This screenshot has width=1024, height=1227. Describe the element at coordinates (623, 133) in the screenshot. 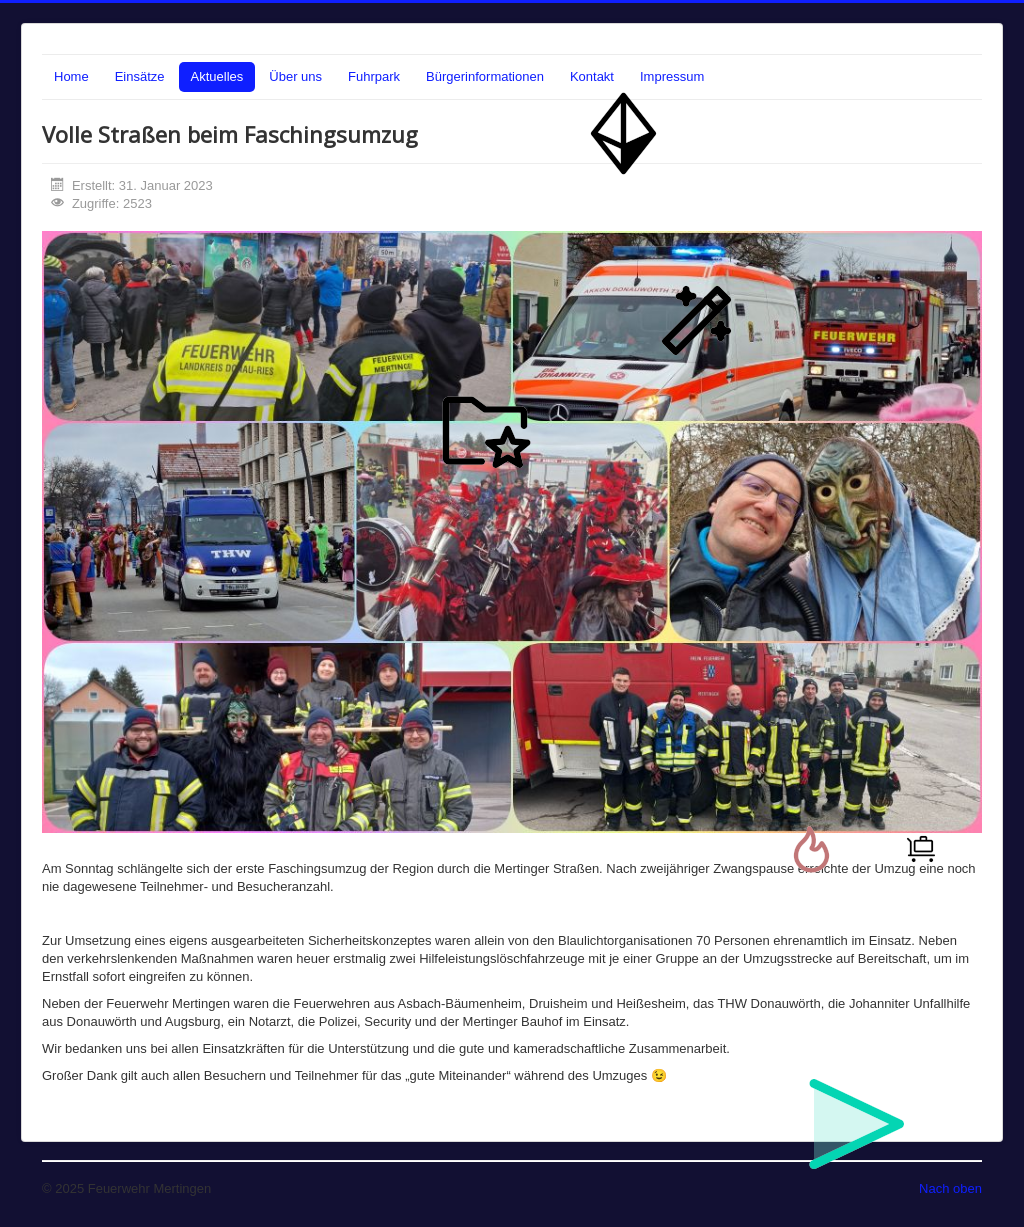

I see `view ethereum wallet balance` at that location.